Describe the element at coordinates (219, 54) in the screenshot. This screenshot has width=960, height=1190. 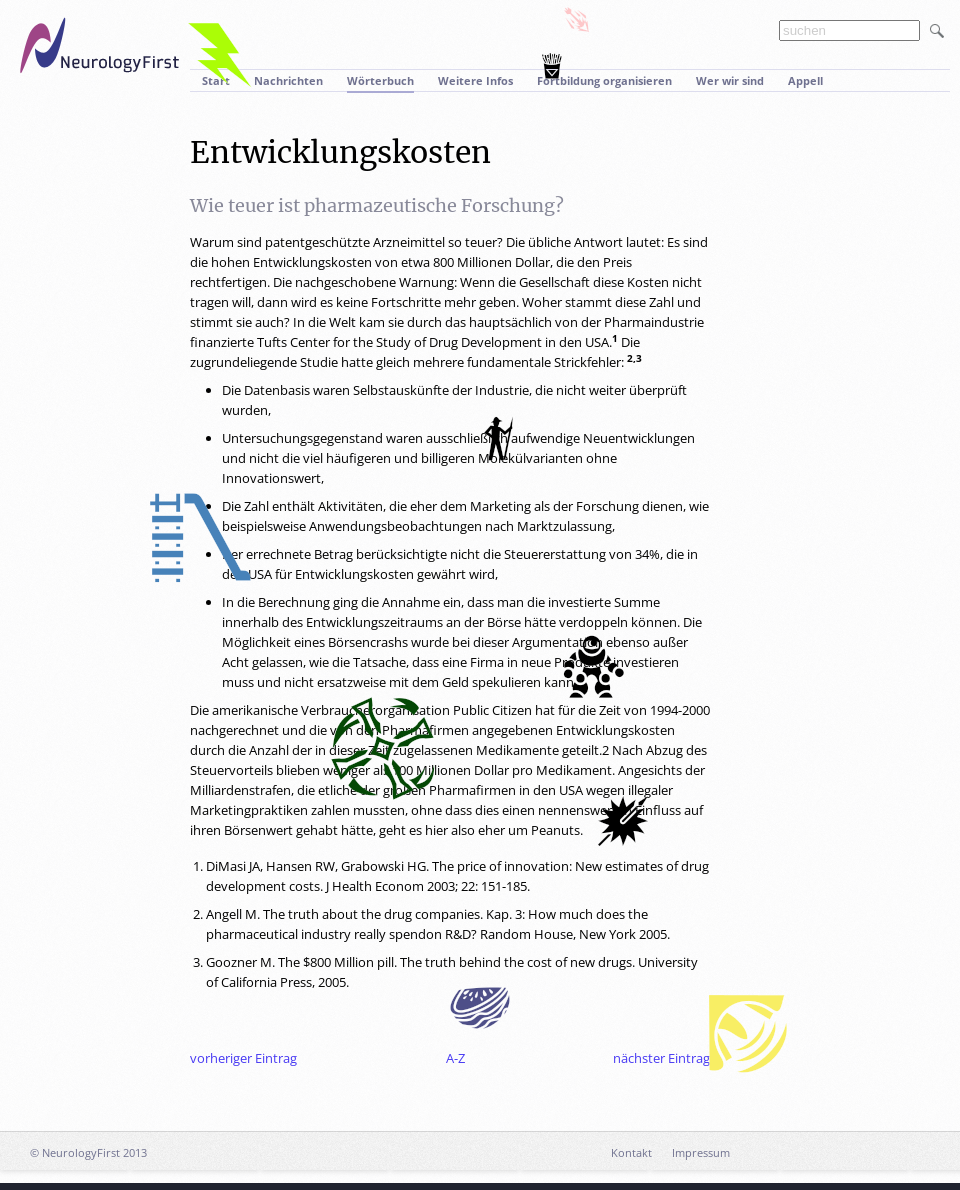
I see `activate power boost or turbo mode` at that location.